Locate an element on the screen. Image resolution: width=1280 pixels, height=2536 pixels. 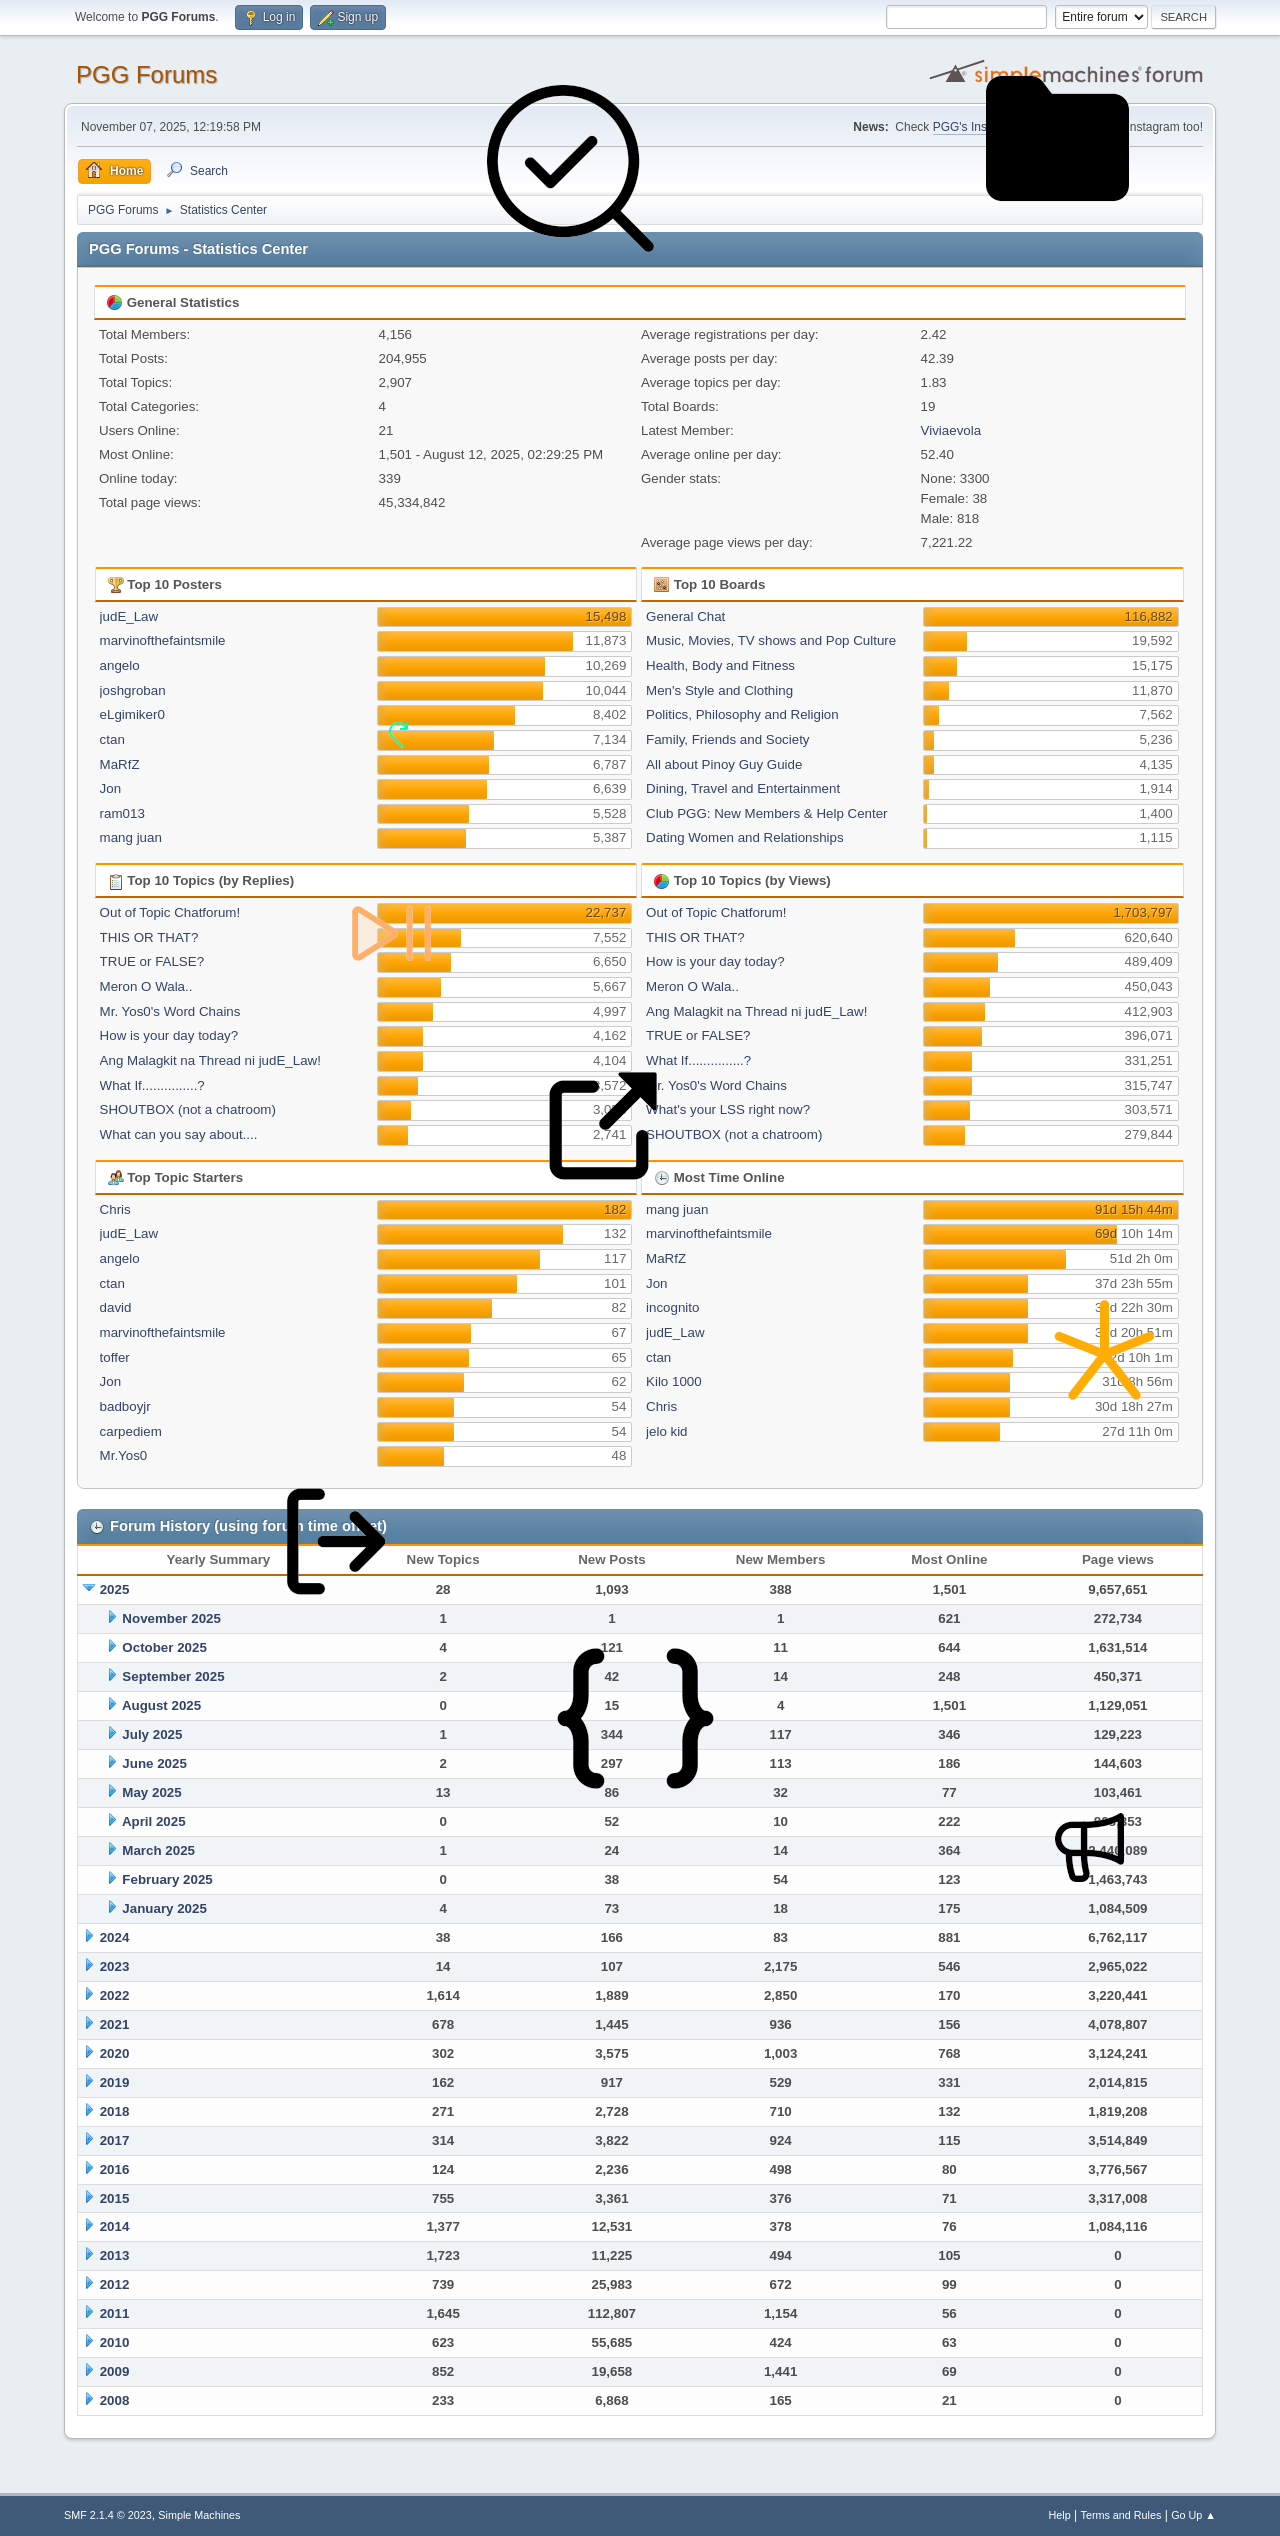
make an announcement or broadcast is located at coordinates (1089, 1847).